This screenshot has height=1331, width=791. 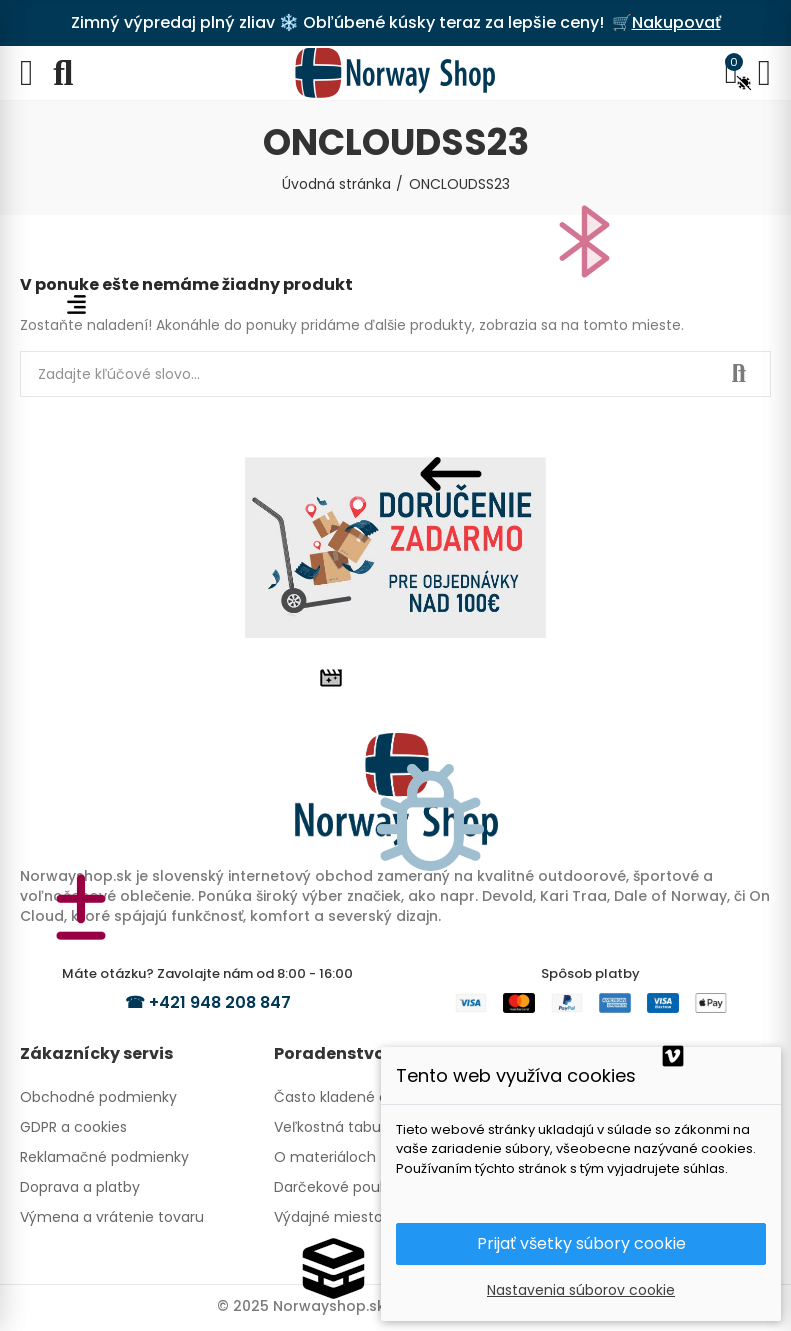 What do you see at coordinates (81, 907) in the screenshot?
I see `toggle between adding and subtracting values` at bounding box center [81, 907].